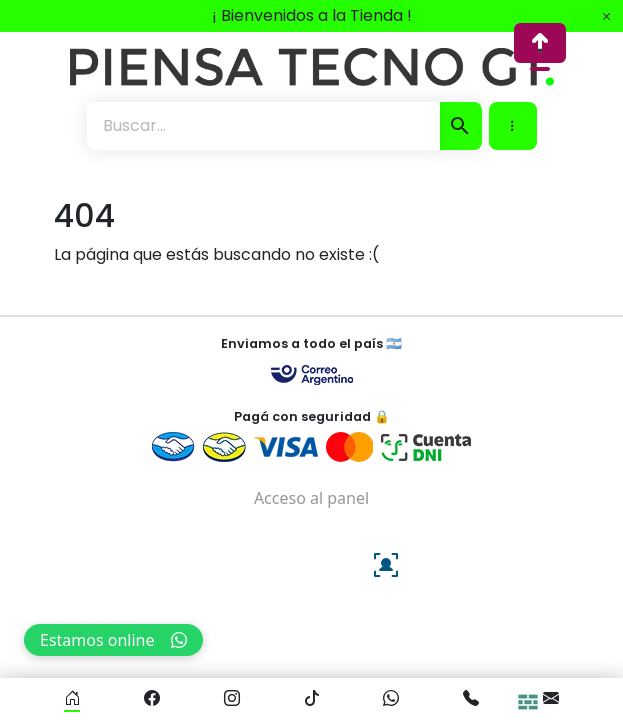 This screenshot has height=720, width=623. I want to click on access wall or barrier settings, so click(528, 702).